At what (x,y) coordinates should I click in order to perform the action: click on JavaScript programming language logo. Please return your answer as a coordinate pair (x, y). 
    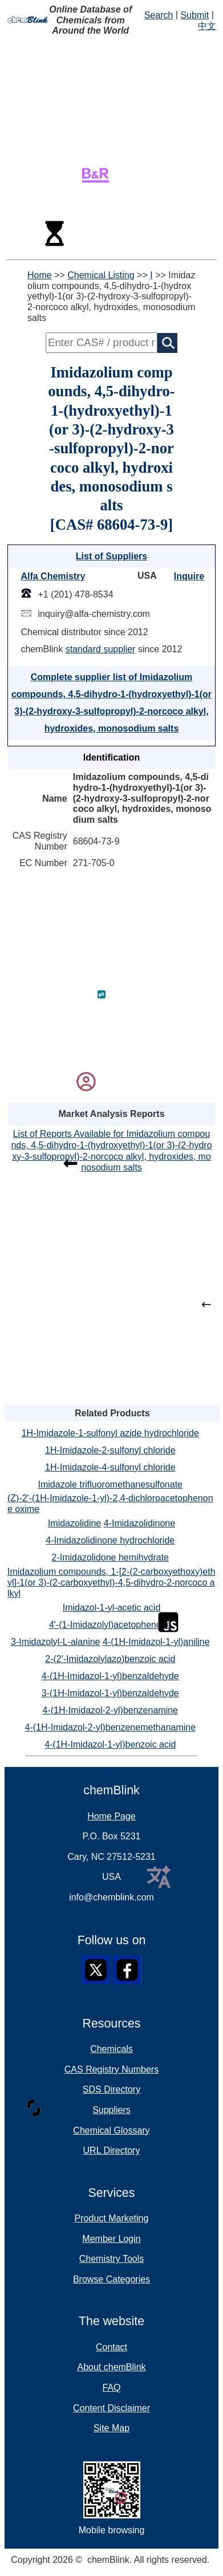
    Looking at the image, I should click on (168, 1622).